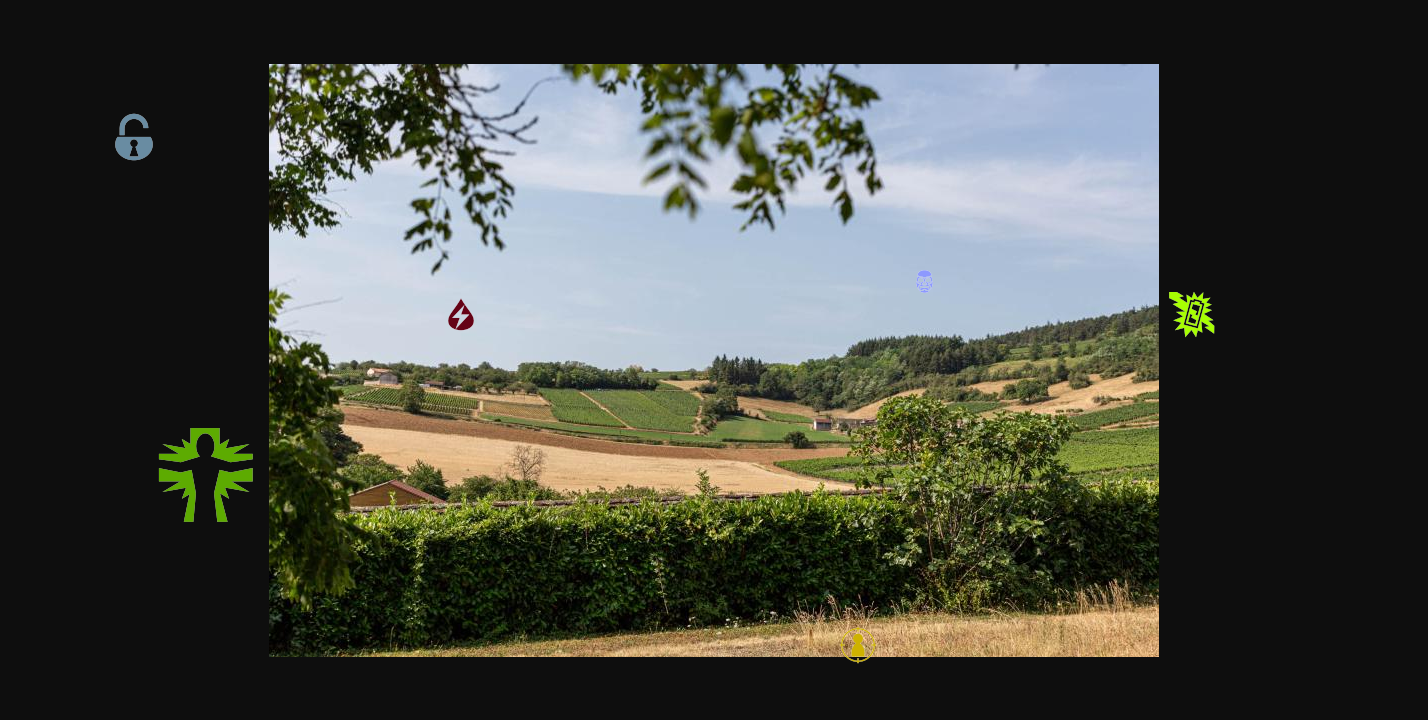 This screenshot has width=1428, height=720. I want to click on target or focus on a specific user, so click(858, 645).